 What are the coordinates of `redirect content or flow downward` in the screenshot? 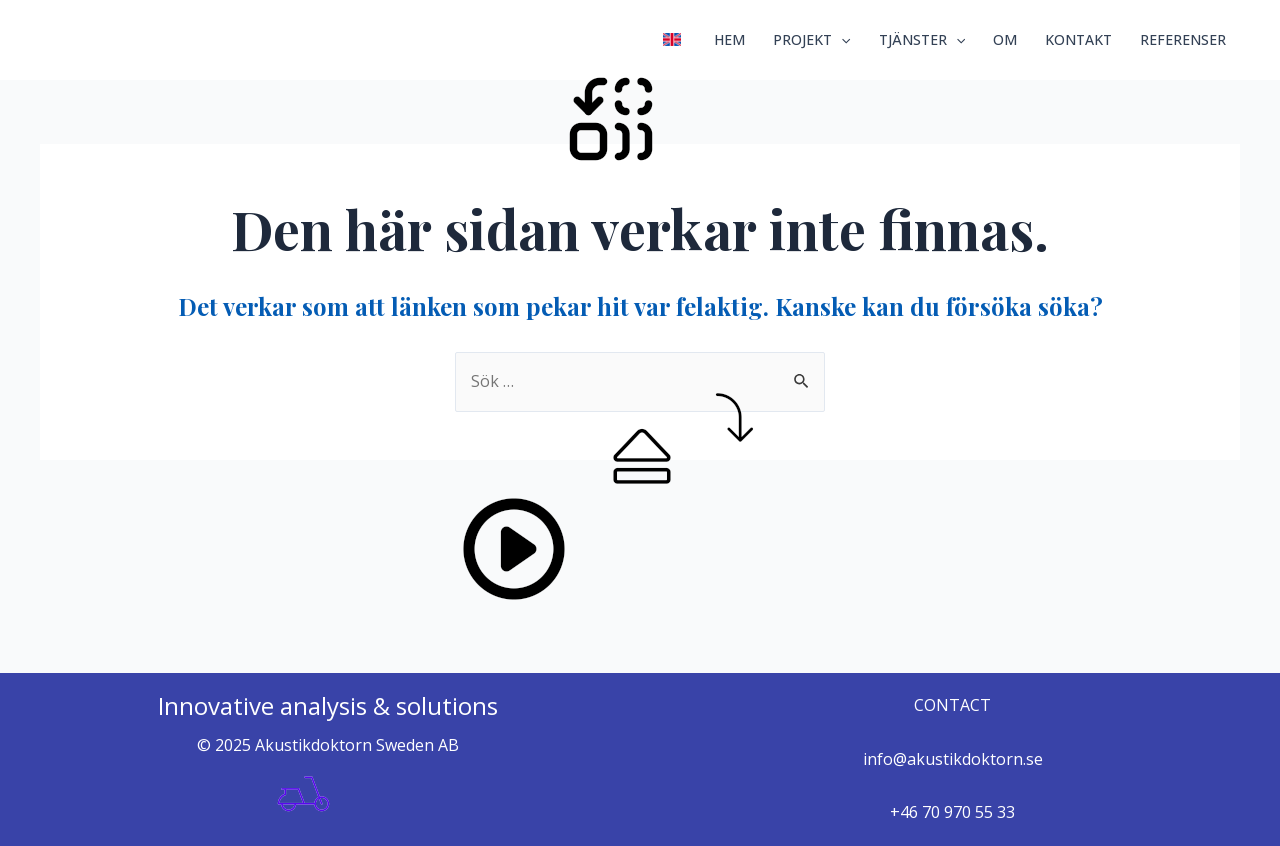 It's located at (734, 417).